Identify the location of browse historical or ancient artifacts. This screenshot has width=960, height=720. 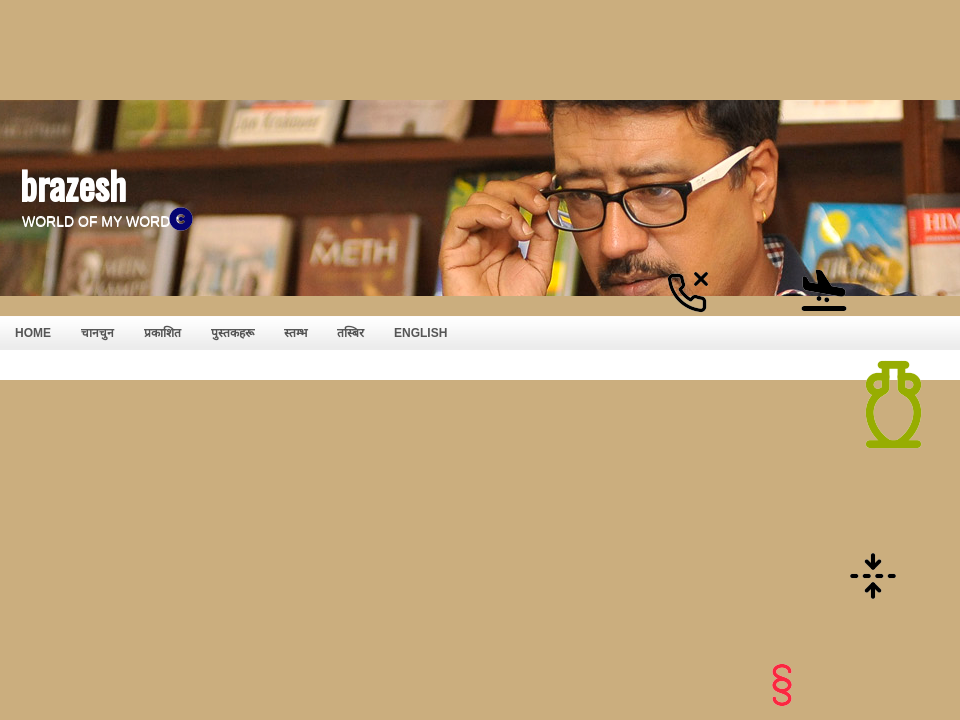
(893, 404).